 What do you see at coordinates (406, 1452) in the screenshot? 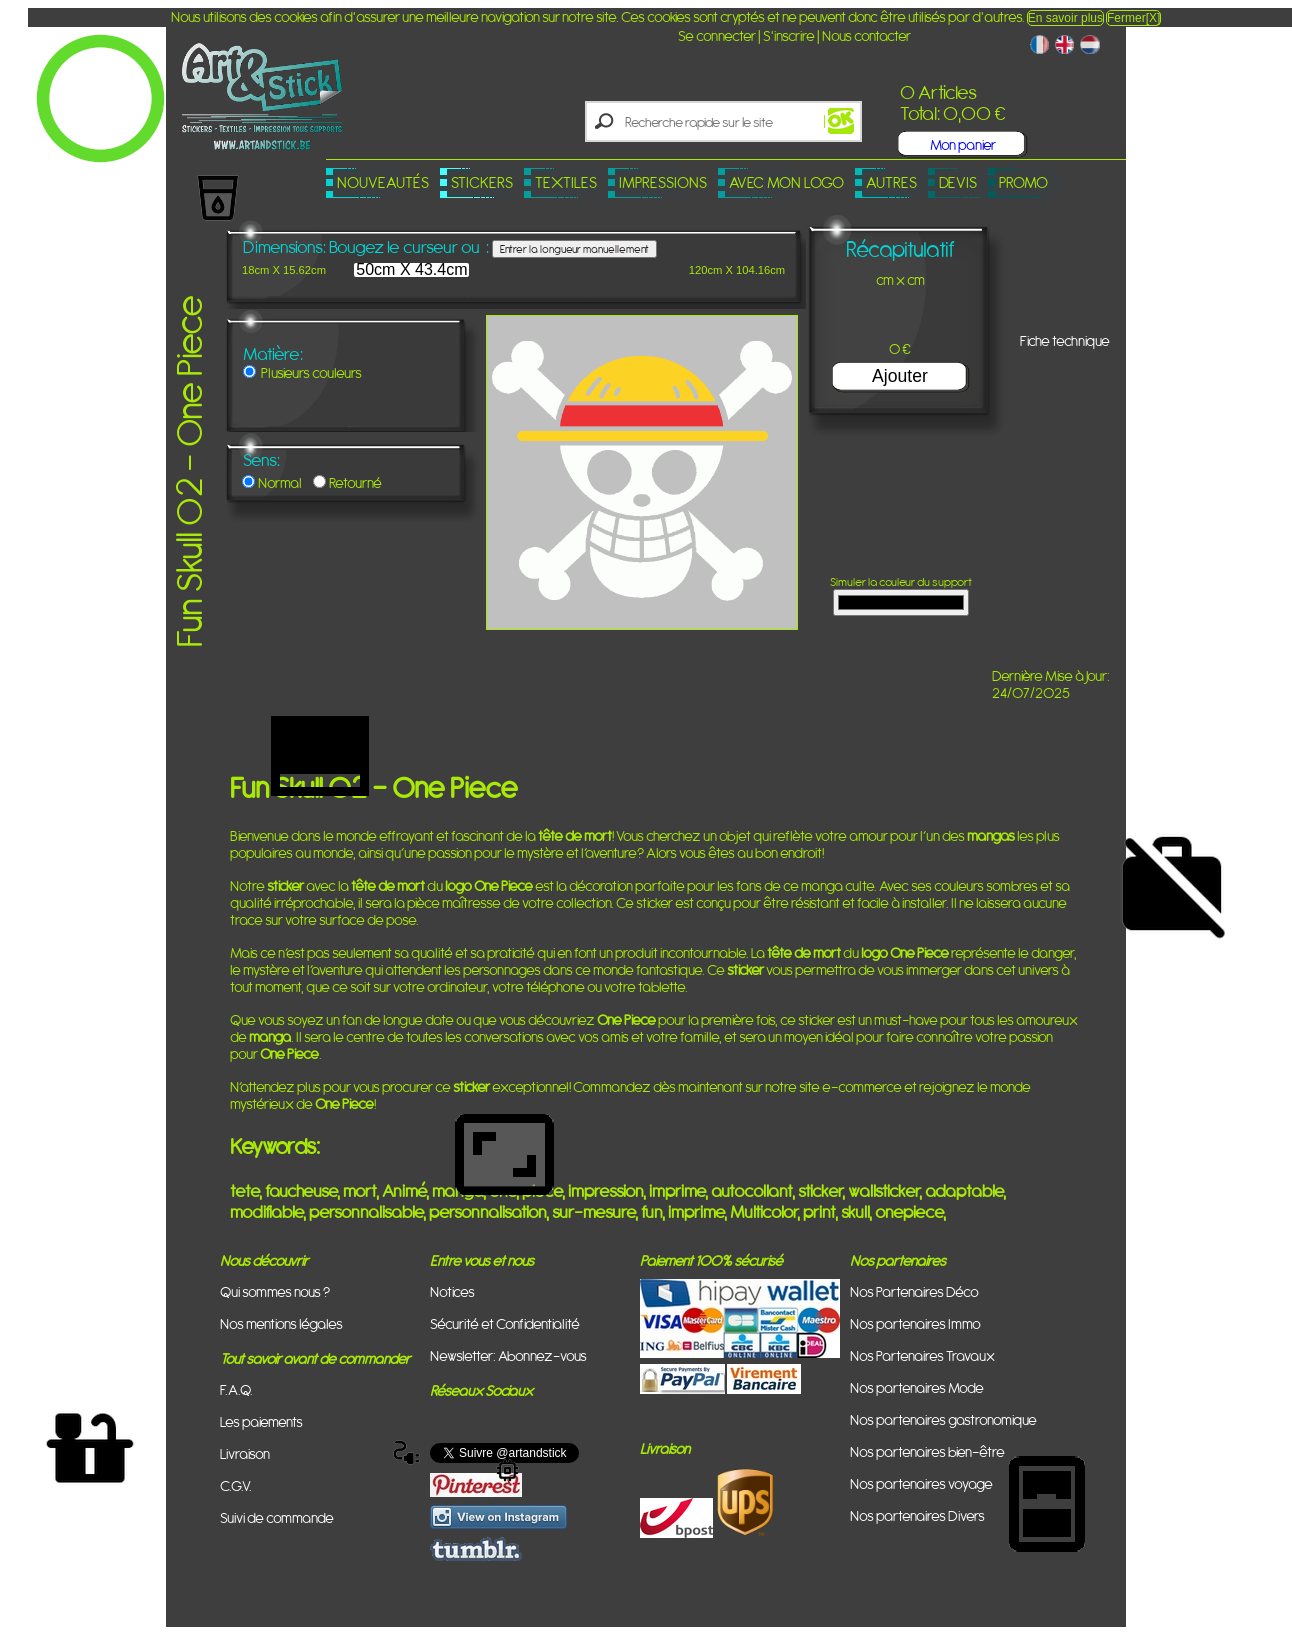
I see `access electrical or charging services nearby` at bounding box center [406, 1452].